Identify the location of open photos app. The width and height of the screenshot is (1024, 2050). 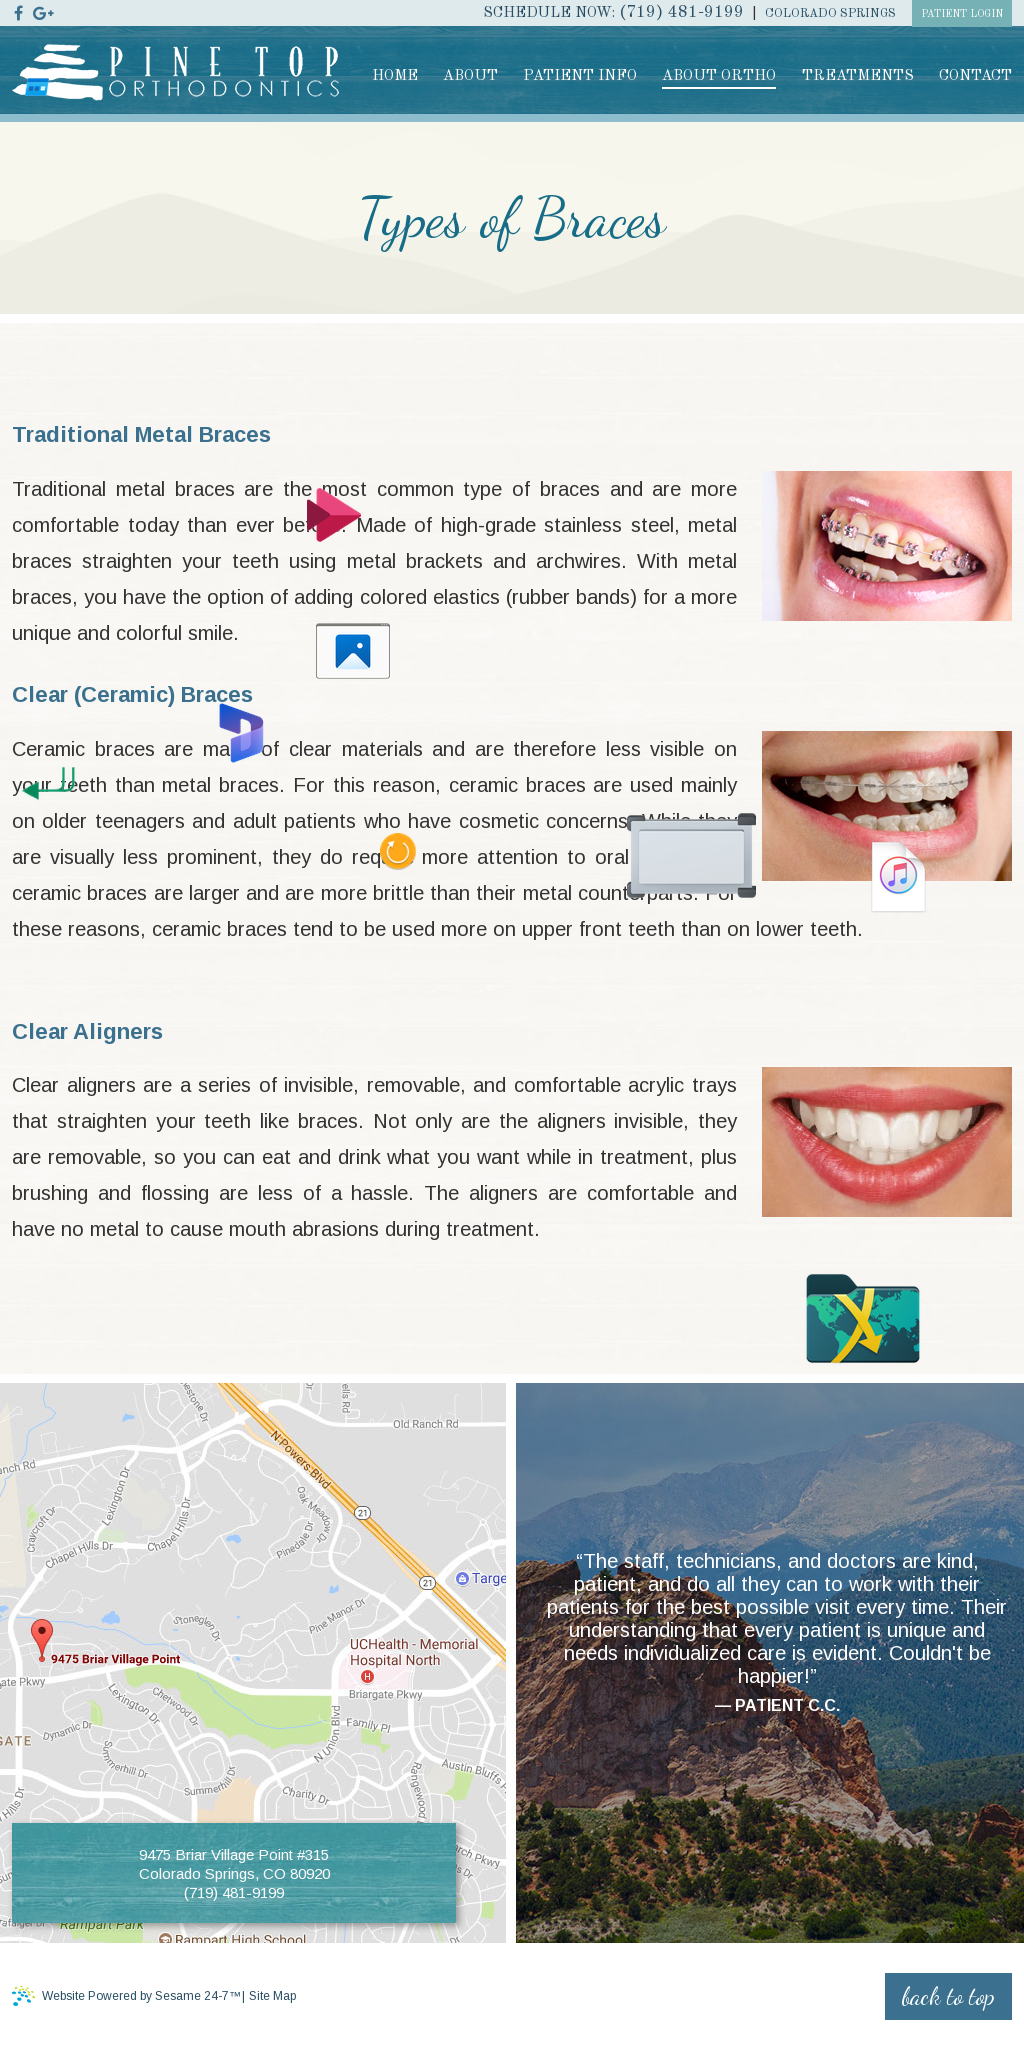
(353, 651).